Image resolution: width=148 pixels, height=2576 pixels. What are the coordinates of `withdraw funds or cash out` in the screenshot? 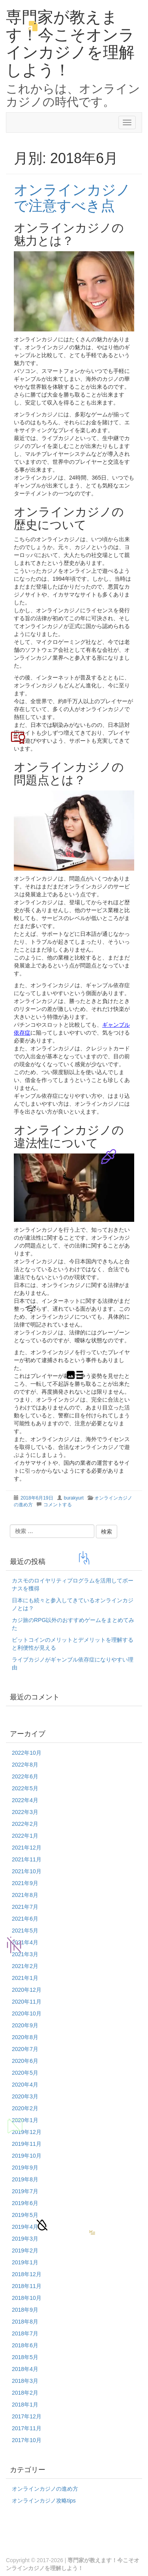 It's located at (83, 1558).